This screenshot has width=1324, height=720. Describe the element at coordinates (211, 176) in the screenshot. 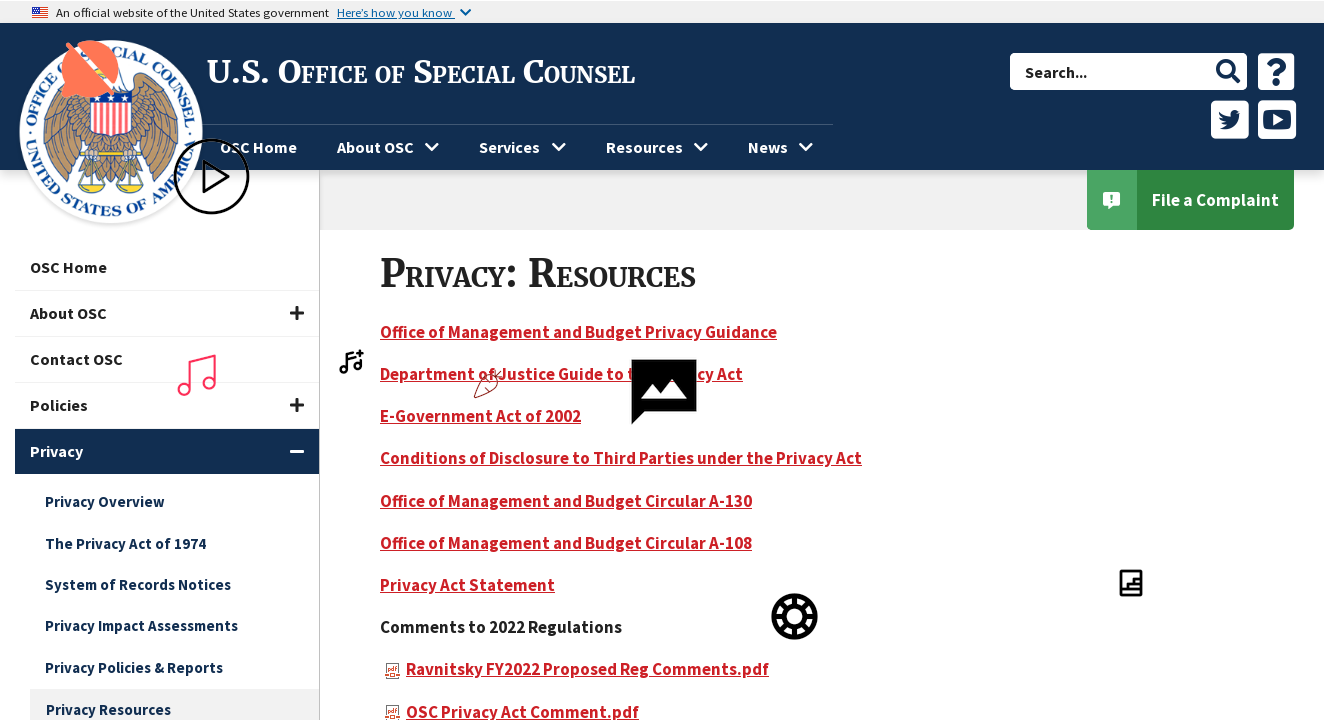

I see `play media or video content` at that location.